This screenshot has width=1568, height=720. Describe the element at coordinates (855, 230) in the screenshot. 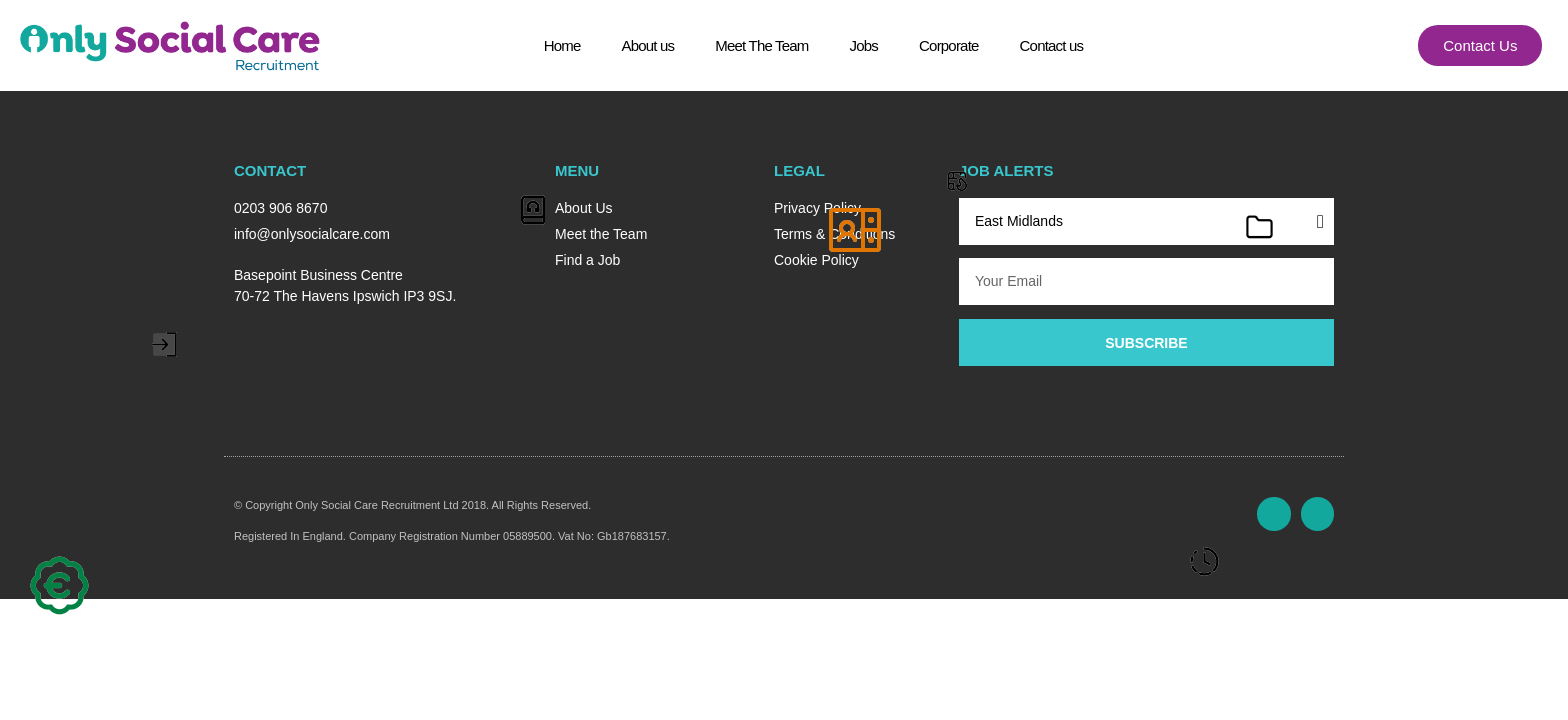

I see `start or join a video conference` at that location.